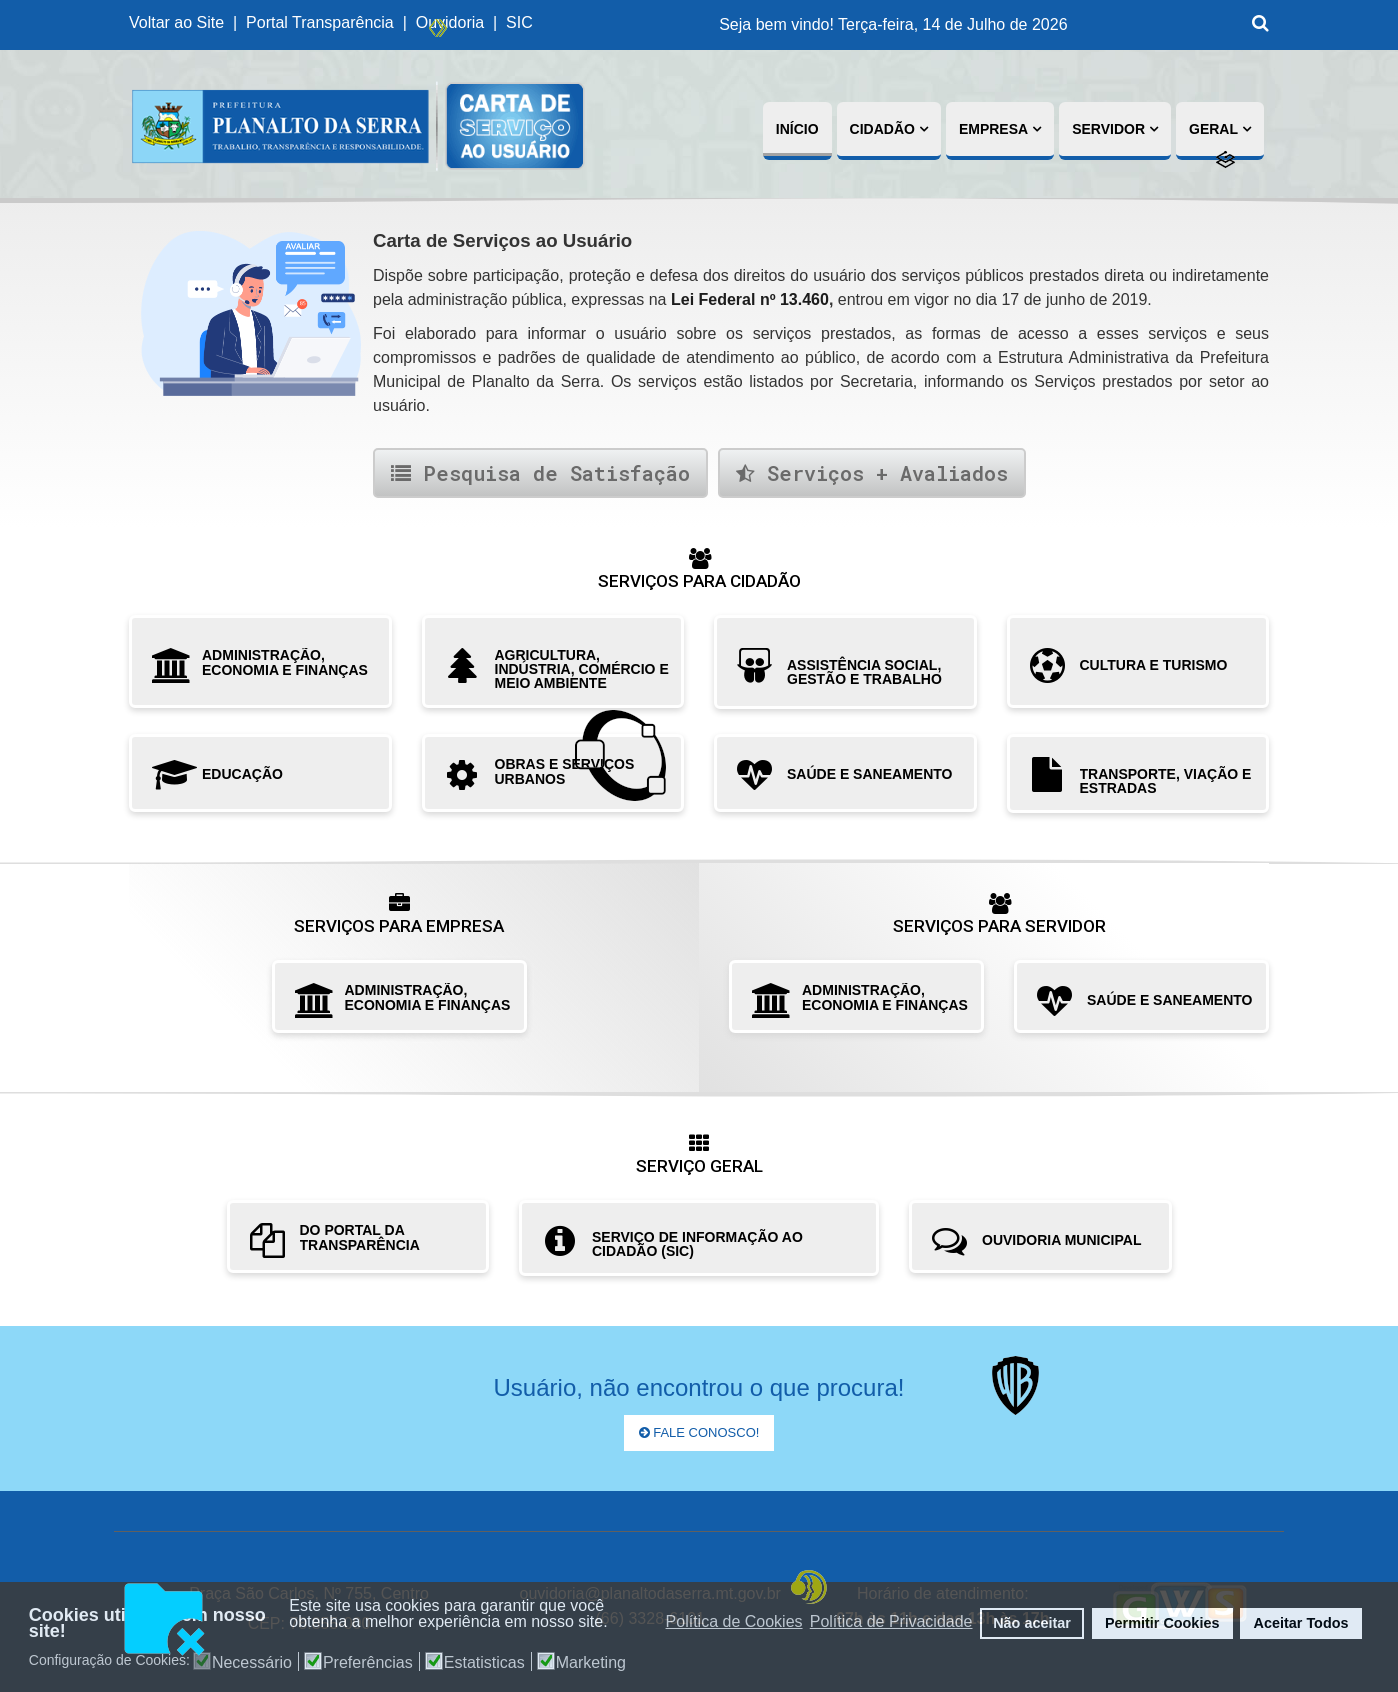 Image resolution: width=1398 pixels, height=1692 pixels. What do you see at coordinates (163, 1618) in the screenshot?
I see `delete a folder` at bounding box center [163, 1618].